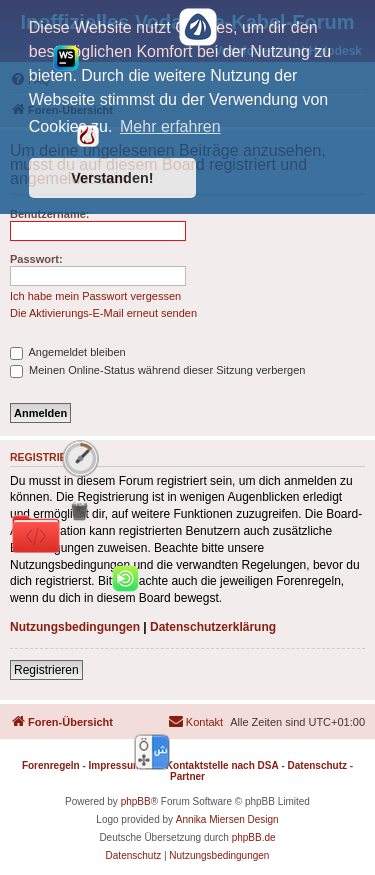  Describe the element at coordinates (36, 534) in the screenshot. I see `open folder containing code or development files` at that location.